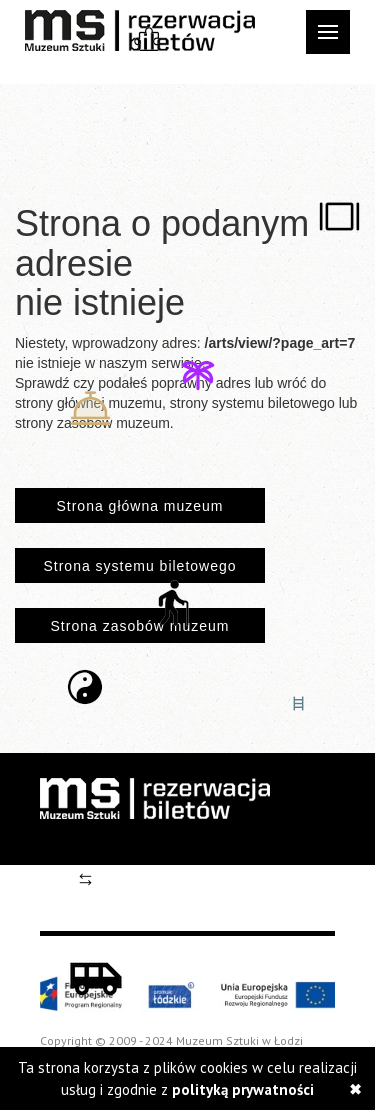 The width and height of the screenshot is (375, 1110). What do you see at coordinates (85, 879) in the screenshot?
I see `swap or exchange items` at bounding box center [85, 879].